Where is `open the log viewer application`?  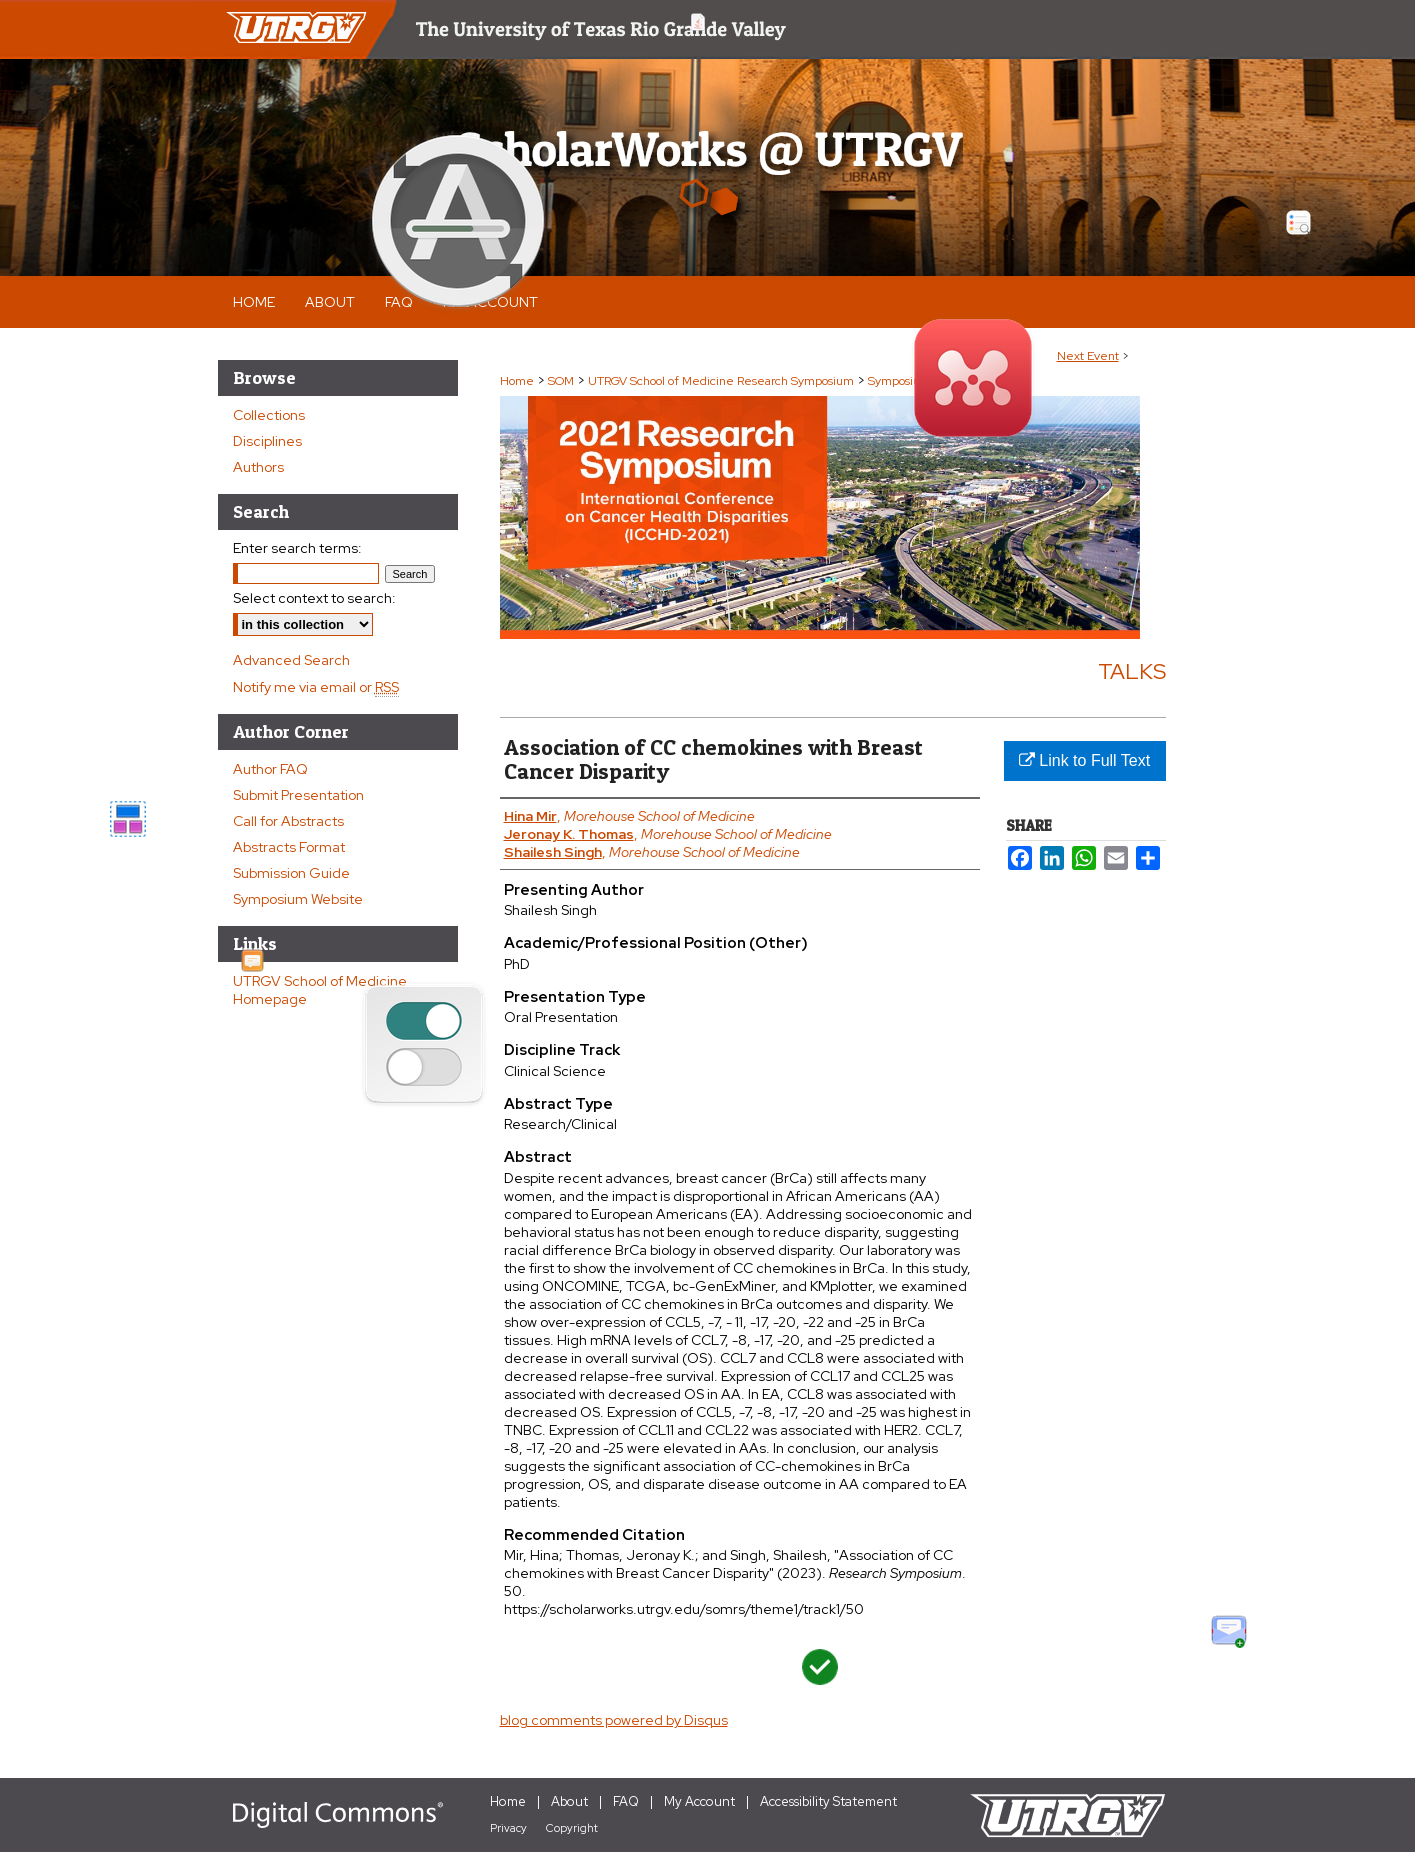
open the log viewer application is located at coordinates (1298, 222).